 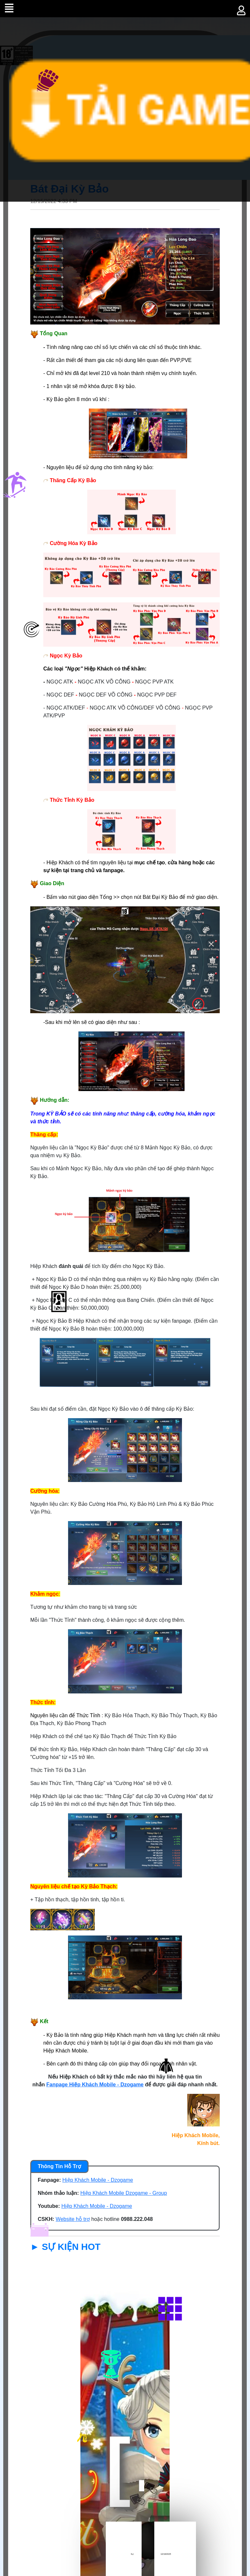 What do you see at coordinates (48, 80) in the screenshot?
I see `select a melee or unarmed combat skill` at bounding box center [48, 80].